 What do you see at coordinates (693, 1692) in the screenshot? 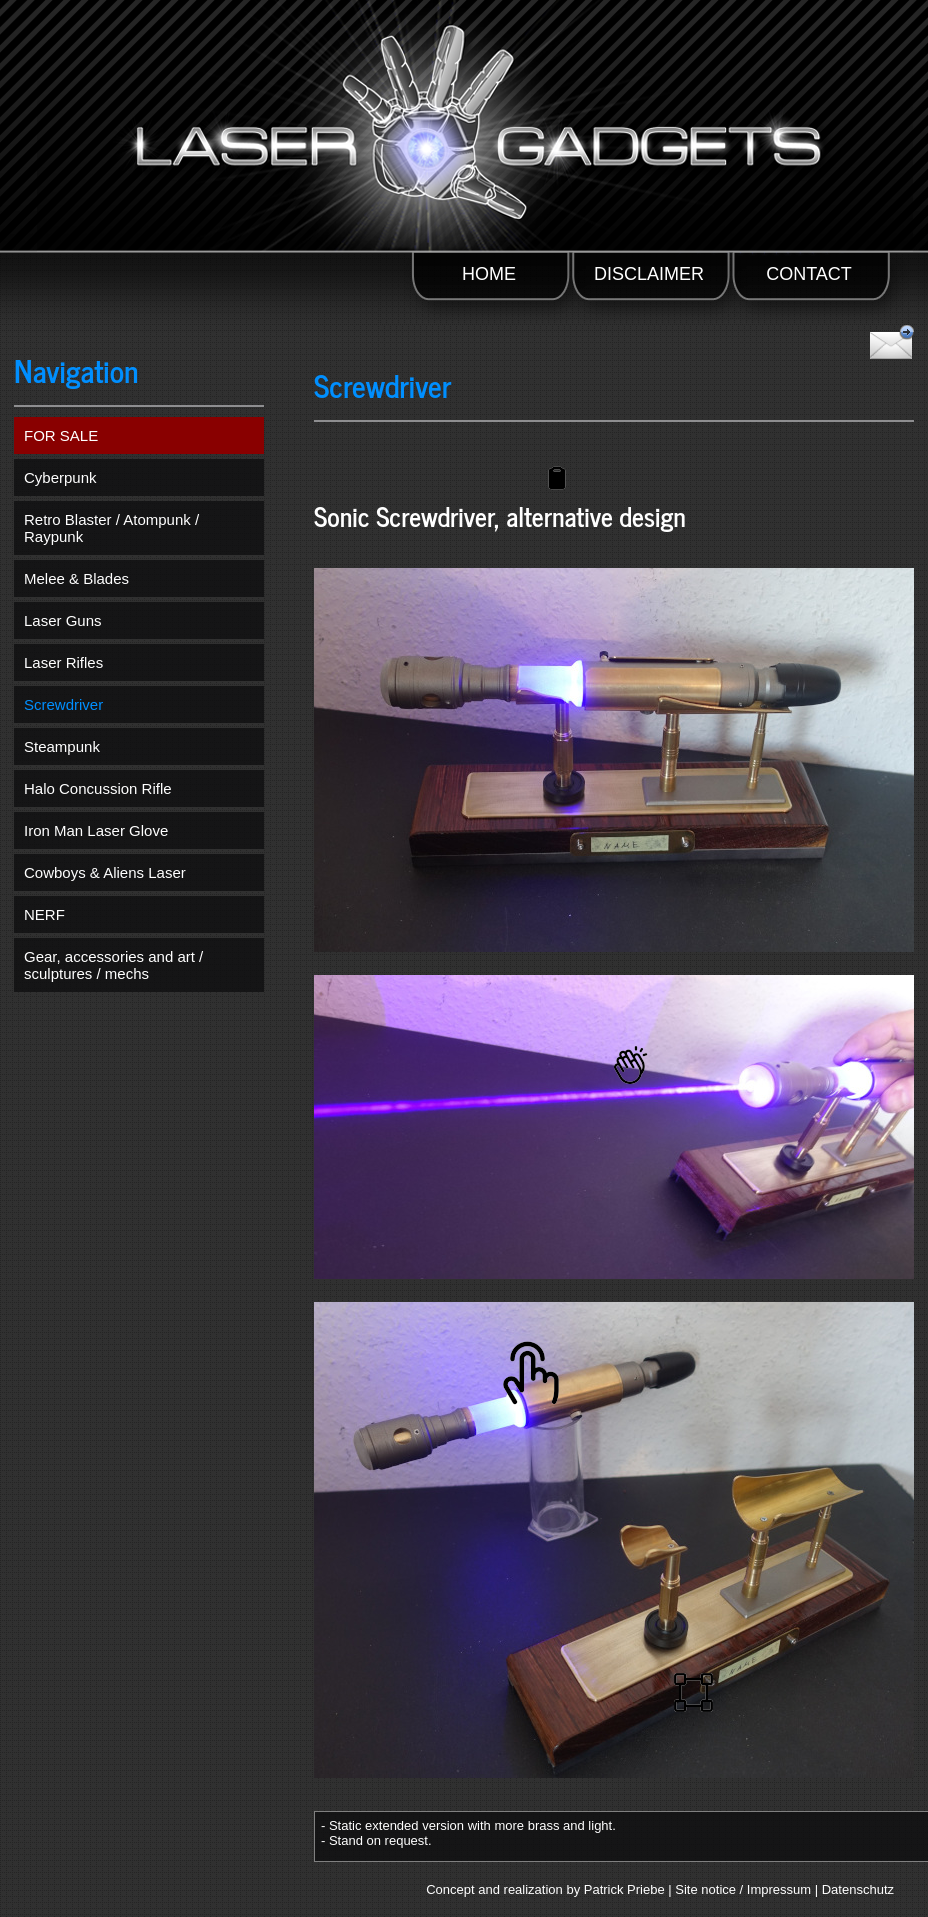
I see `select or resize an object's boundaries` at bounding box center [693, 1692].